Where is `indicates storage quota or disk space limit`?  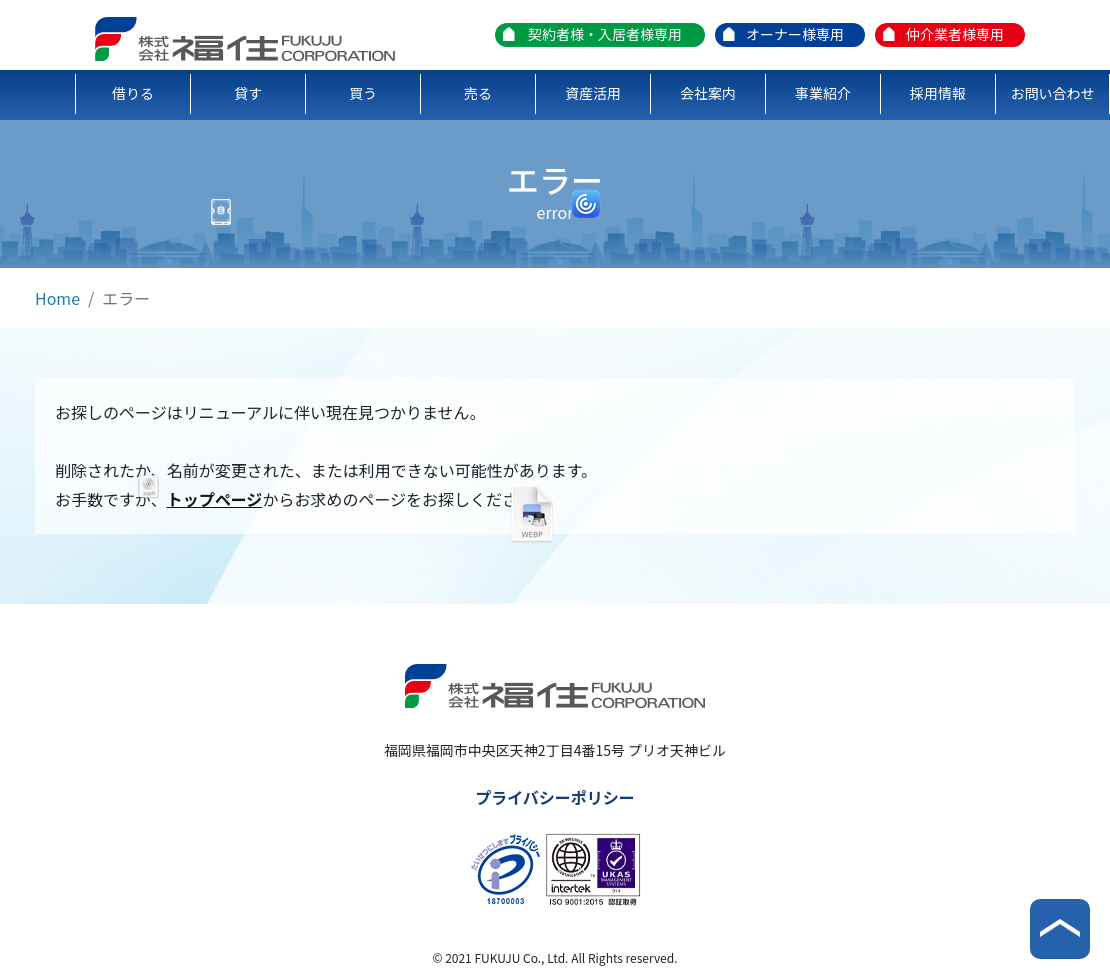
indicates storage quota or disk space limit is located at coordinates (221, 212).